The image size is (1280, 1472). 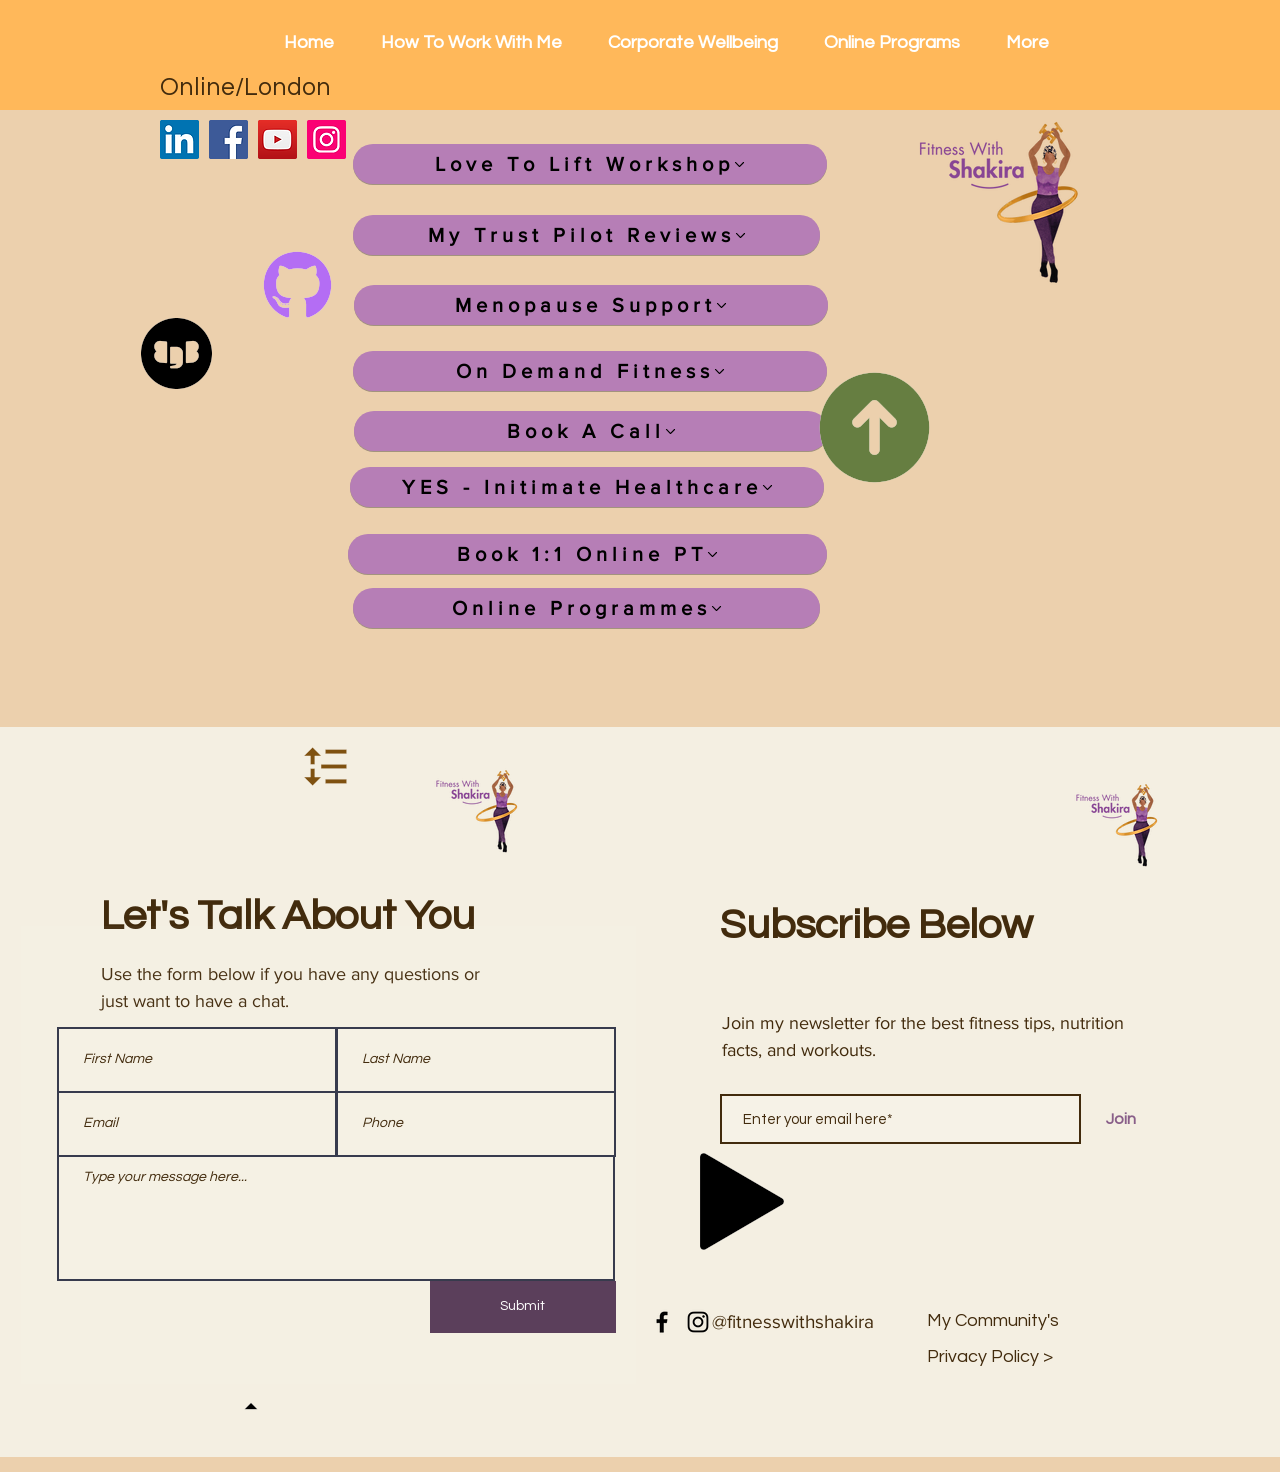 I want to click on upload a file or content, so click(x=874, y=427).